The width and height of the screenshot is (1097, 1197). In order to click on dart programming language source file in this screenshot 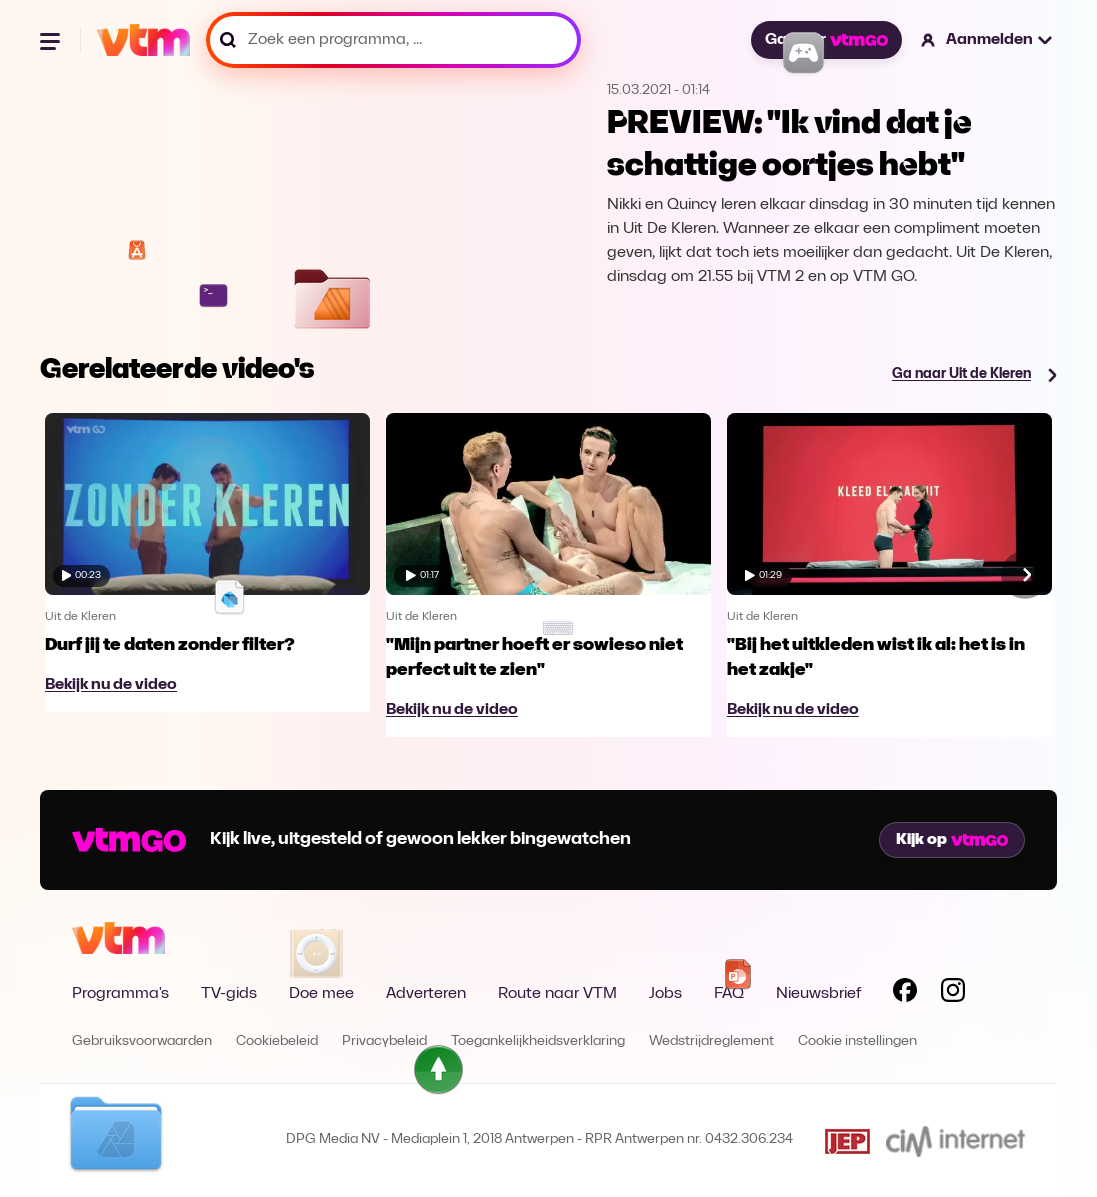, I will do `click(229, 596)`.